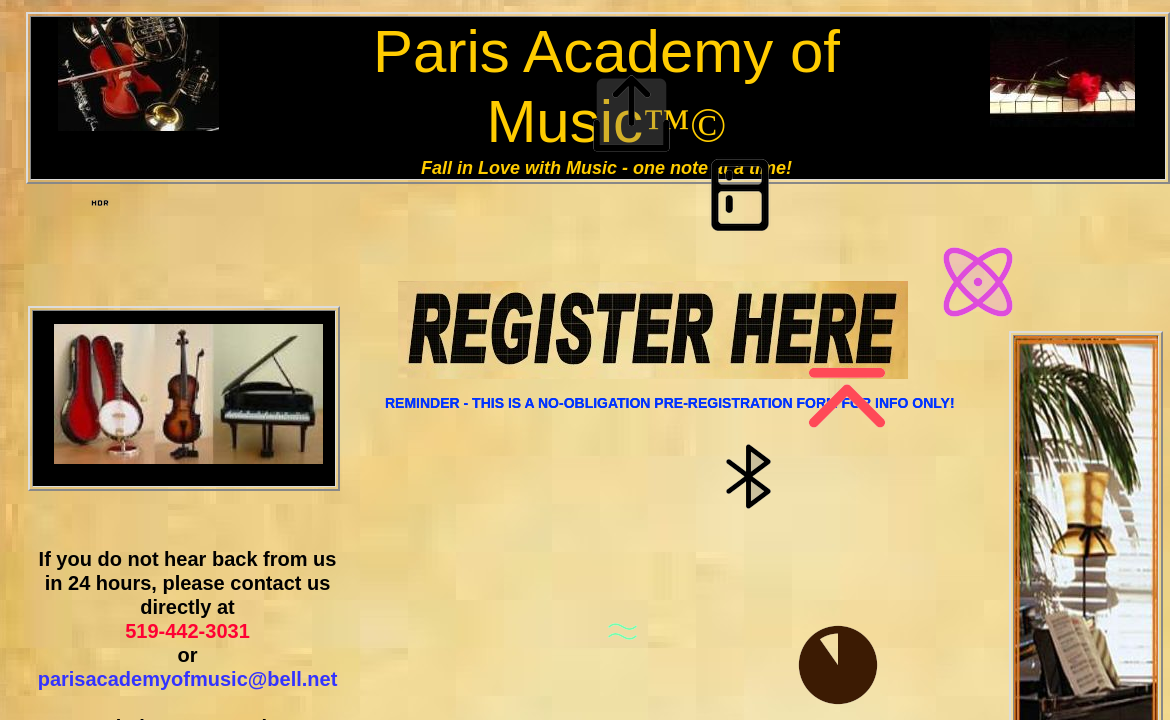 The image size is (1170, 720). I want to click on access science or chemistry features, so click(978, 282).